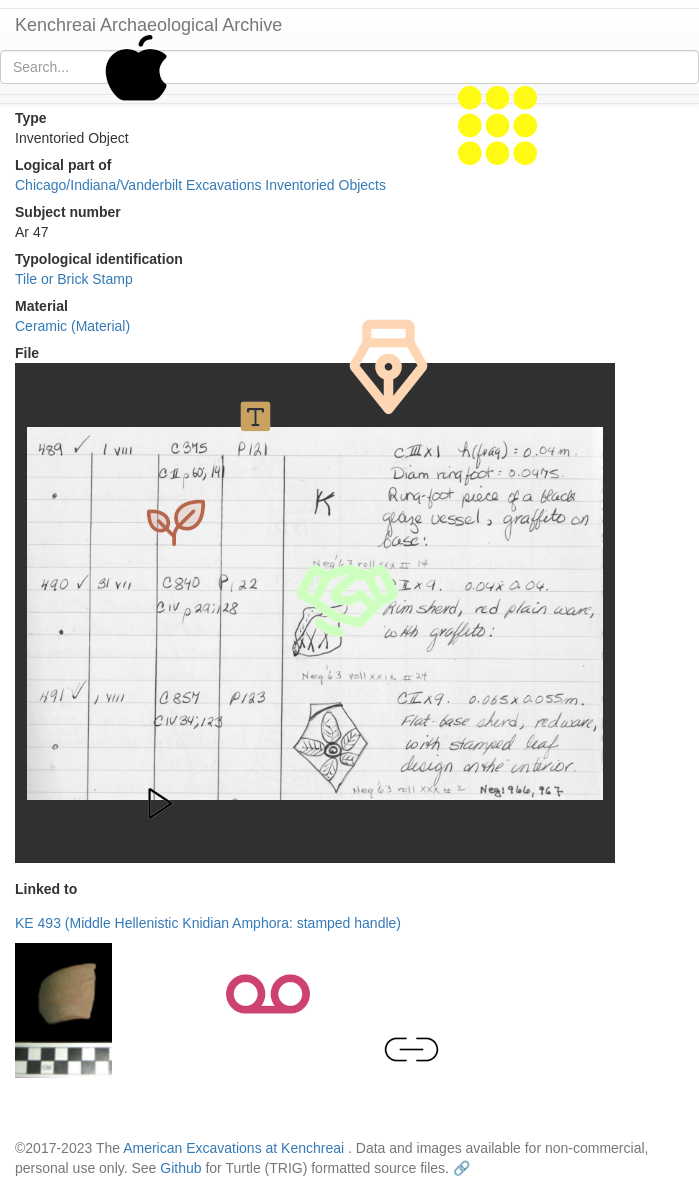  I want to click on view plant care or gardening features, so click(176, 521).